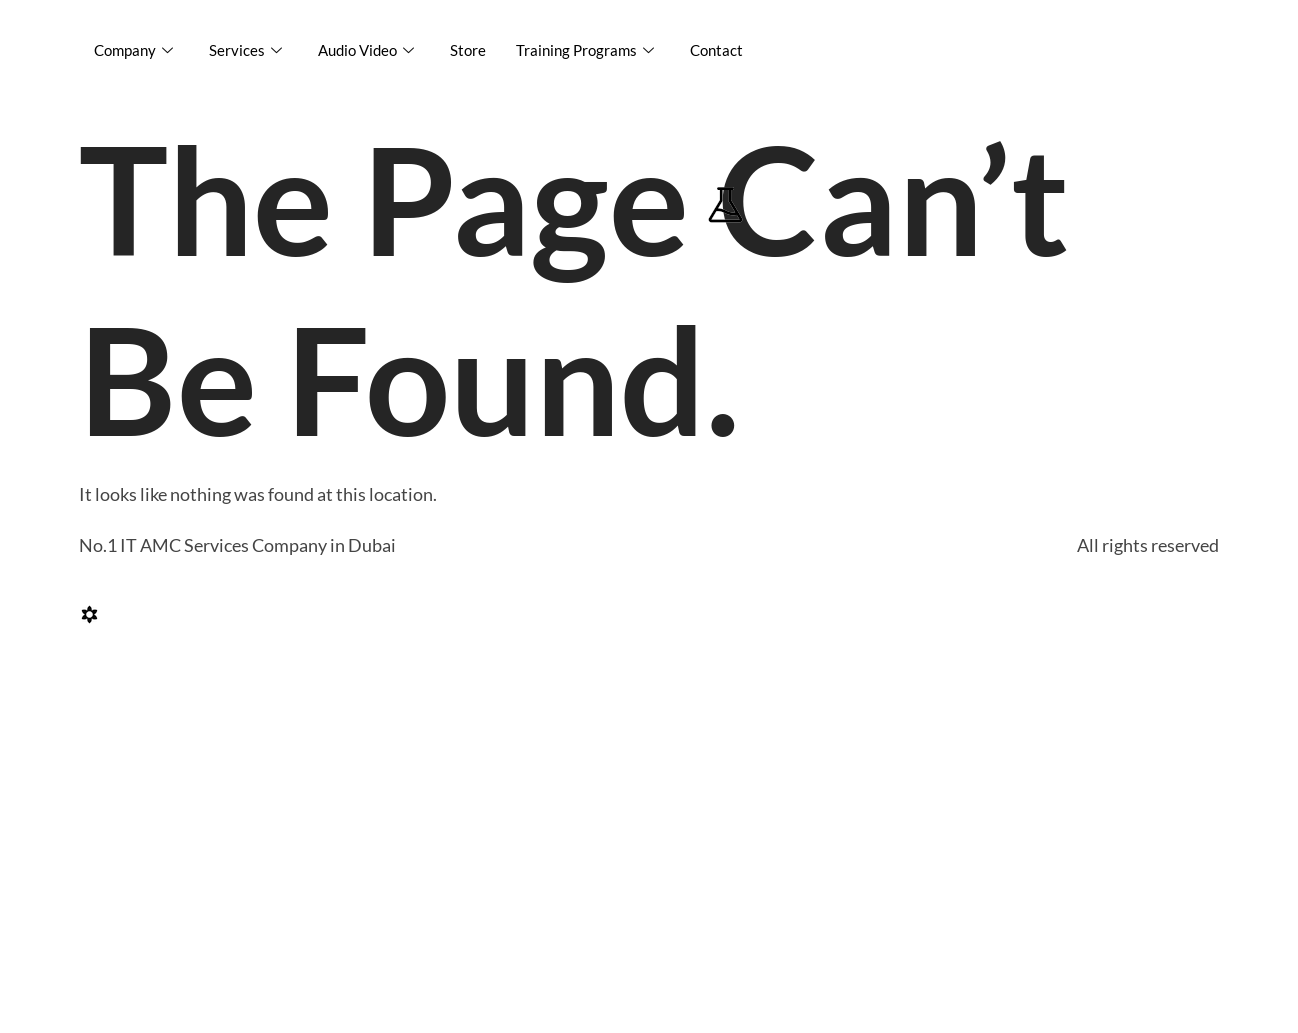 Image resolution: width=1298 pixels, height=1033 pixels. Describe the element at coordinates (89, 614) in the screenshot. I see `apply a vintage or retro photo filter` at that location.